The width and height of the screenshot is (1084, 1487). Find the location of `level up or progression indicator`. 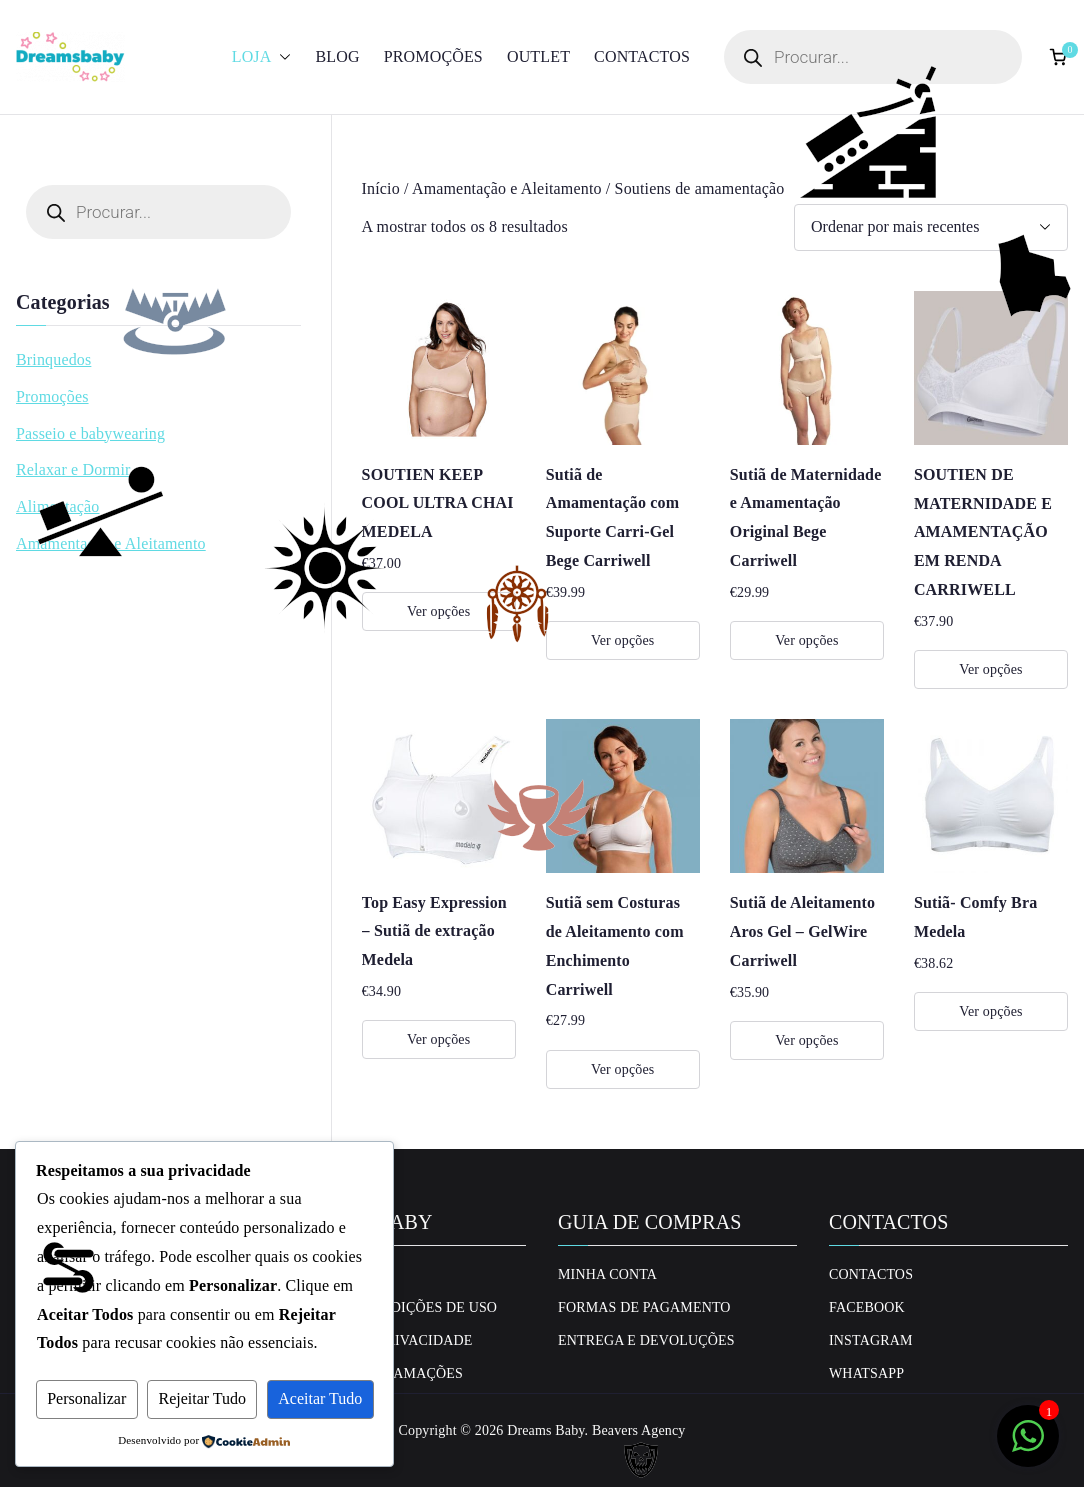

level up or progression indicator is located at coordinates (869, 131).